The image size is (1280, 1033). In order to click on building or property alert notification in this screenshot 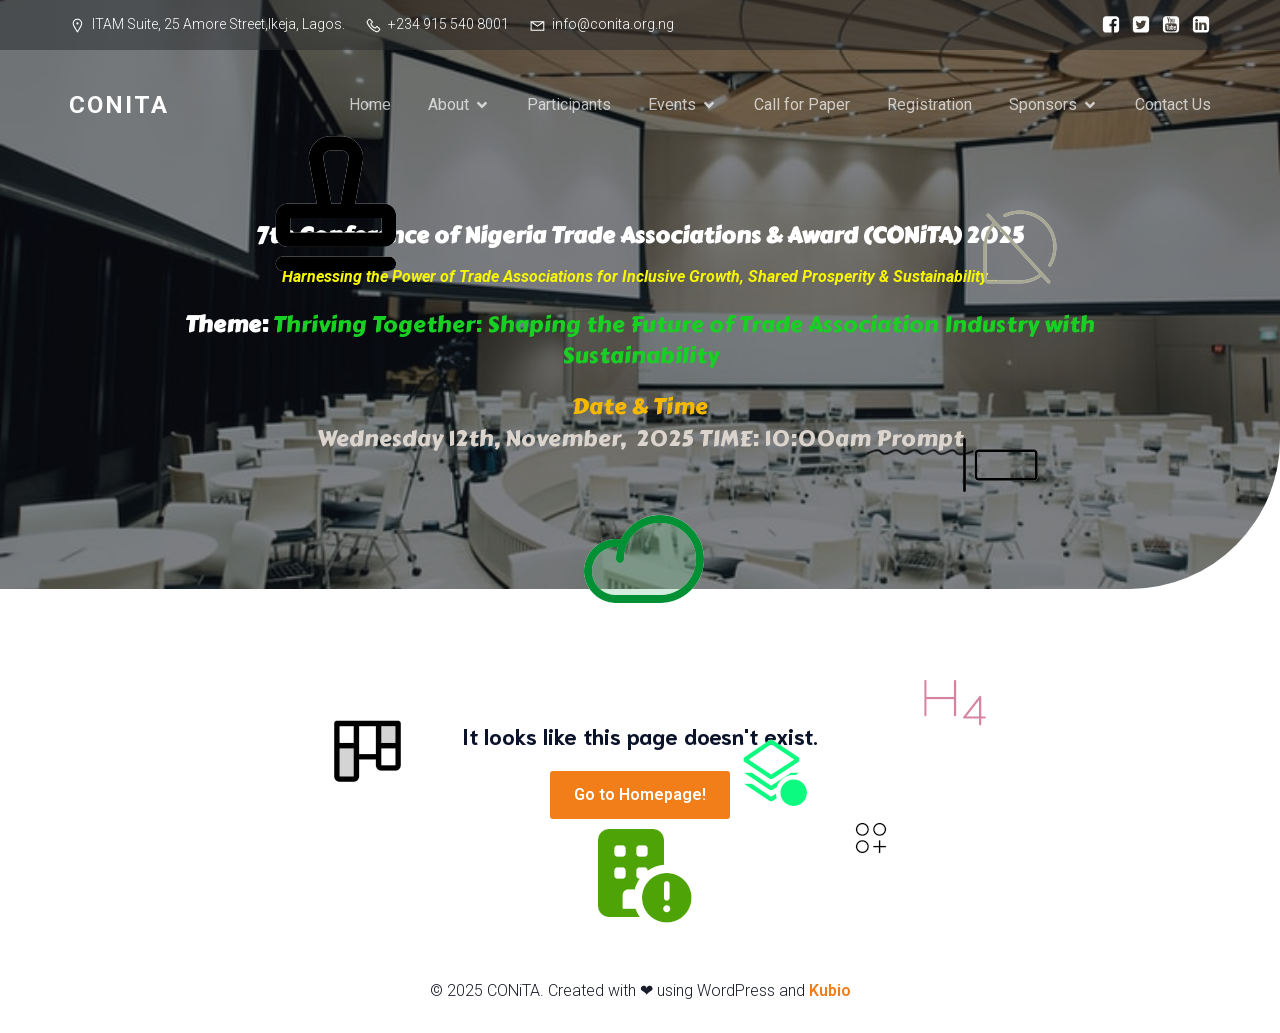, I will do `click(642, 873)`.